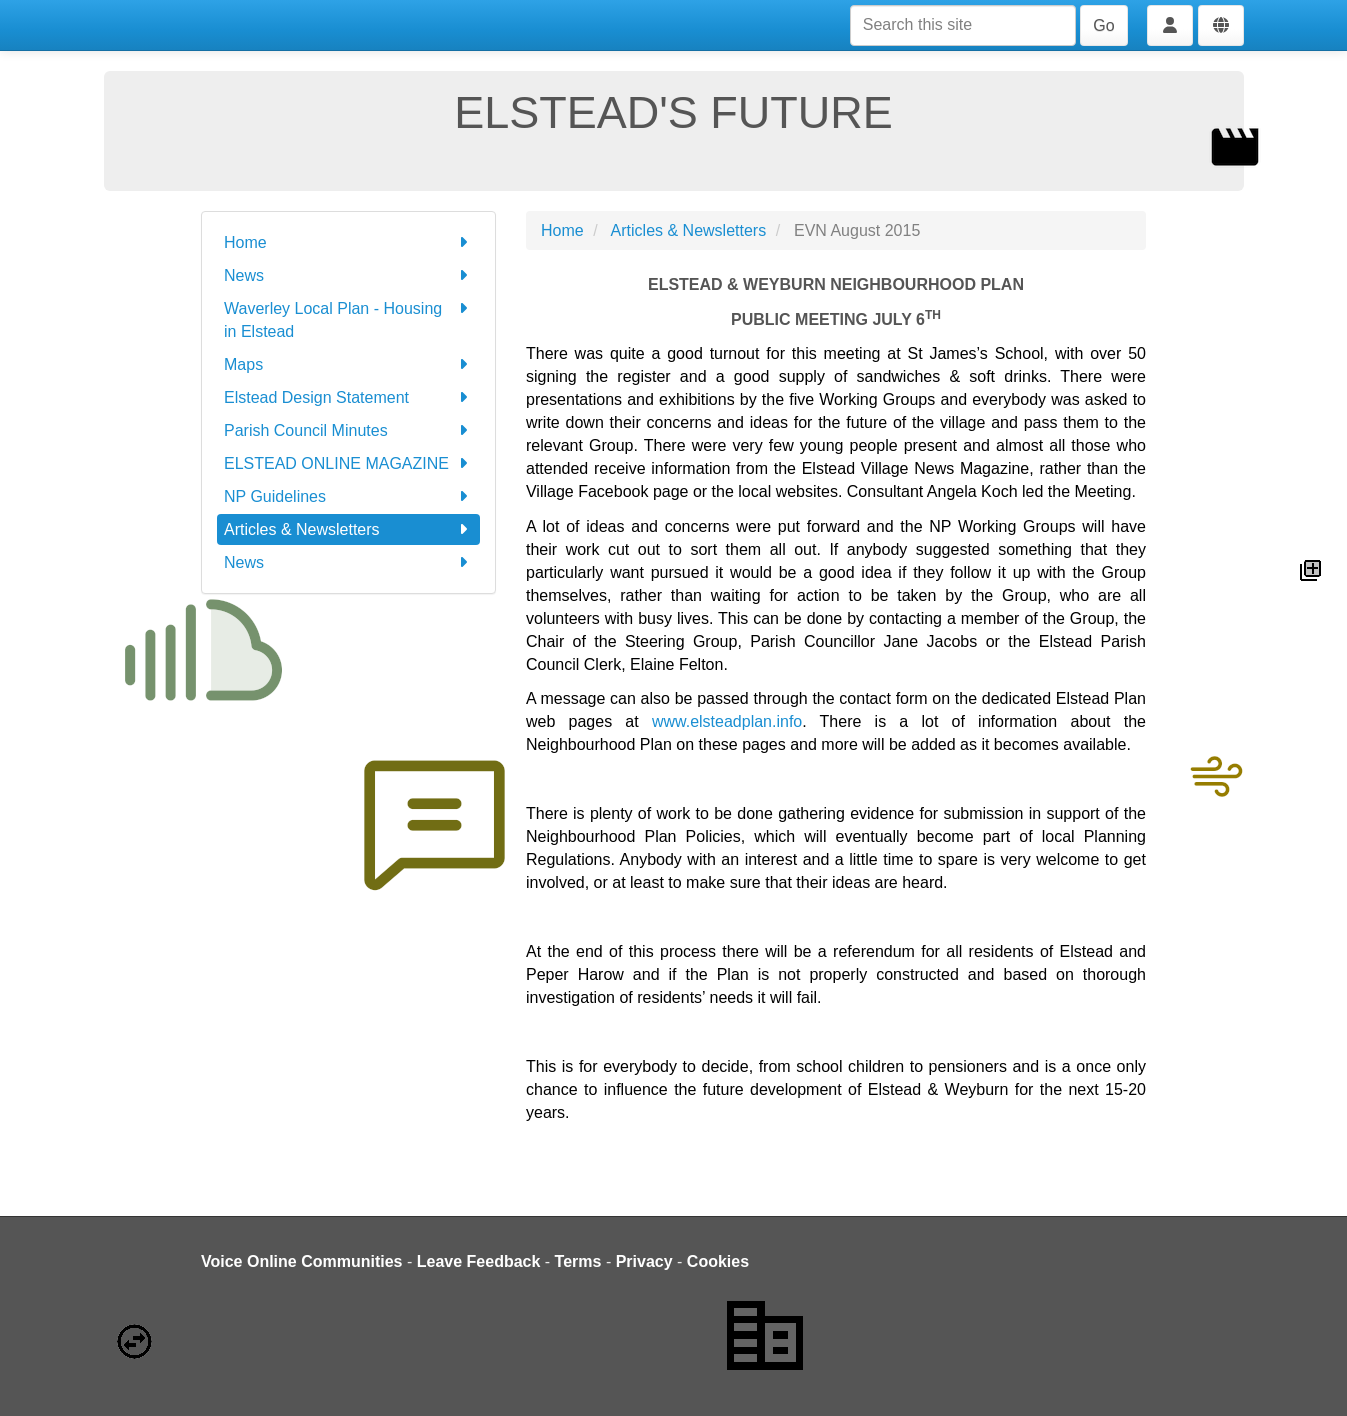 The height and width of the screenshot is (1416, 1347). Describe the element at coordinates (1216, 776) in the screenshot. I see `indicates current wind conditions` at that location.